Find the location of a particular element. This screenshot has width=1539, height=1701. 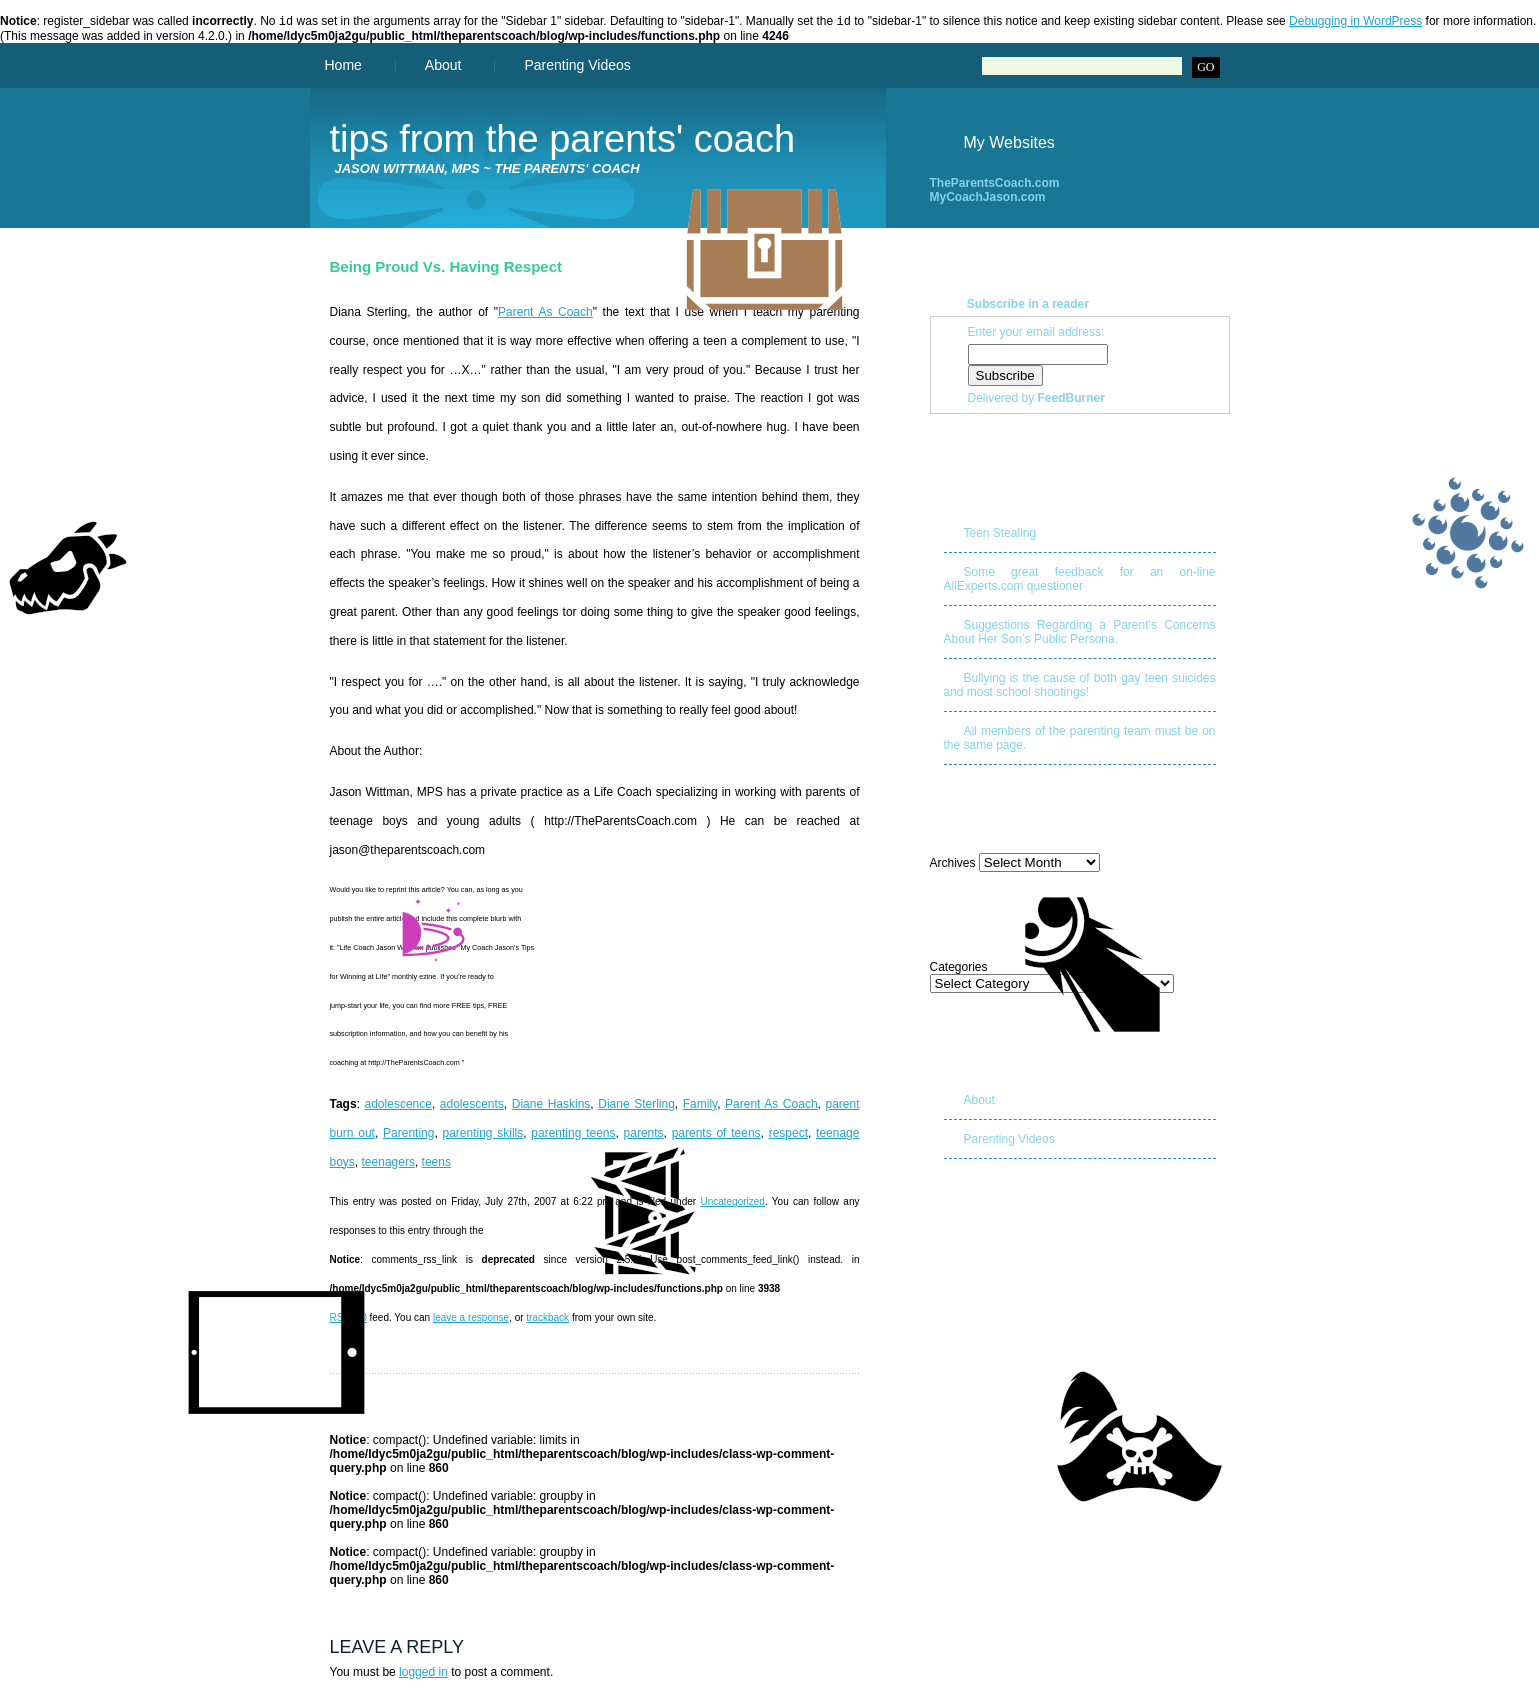

access dragon or beast-related game content is located at coordinates (68, 568).